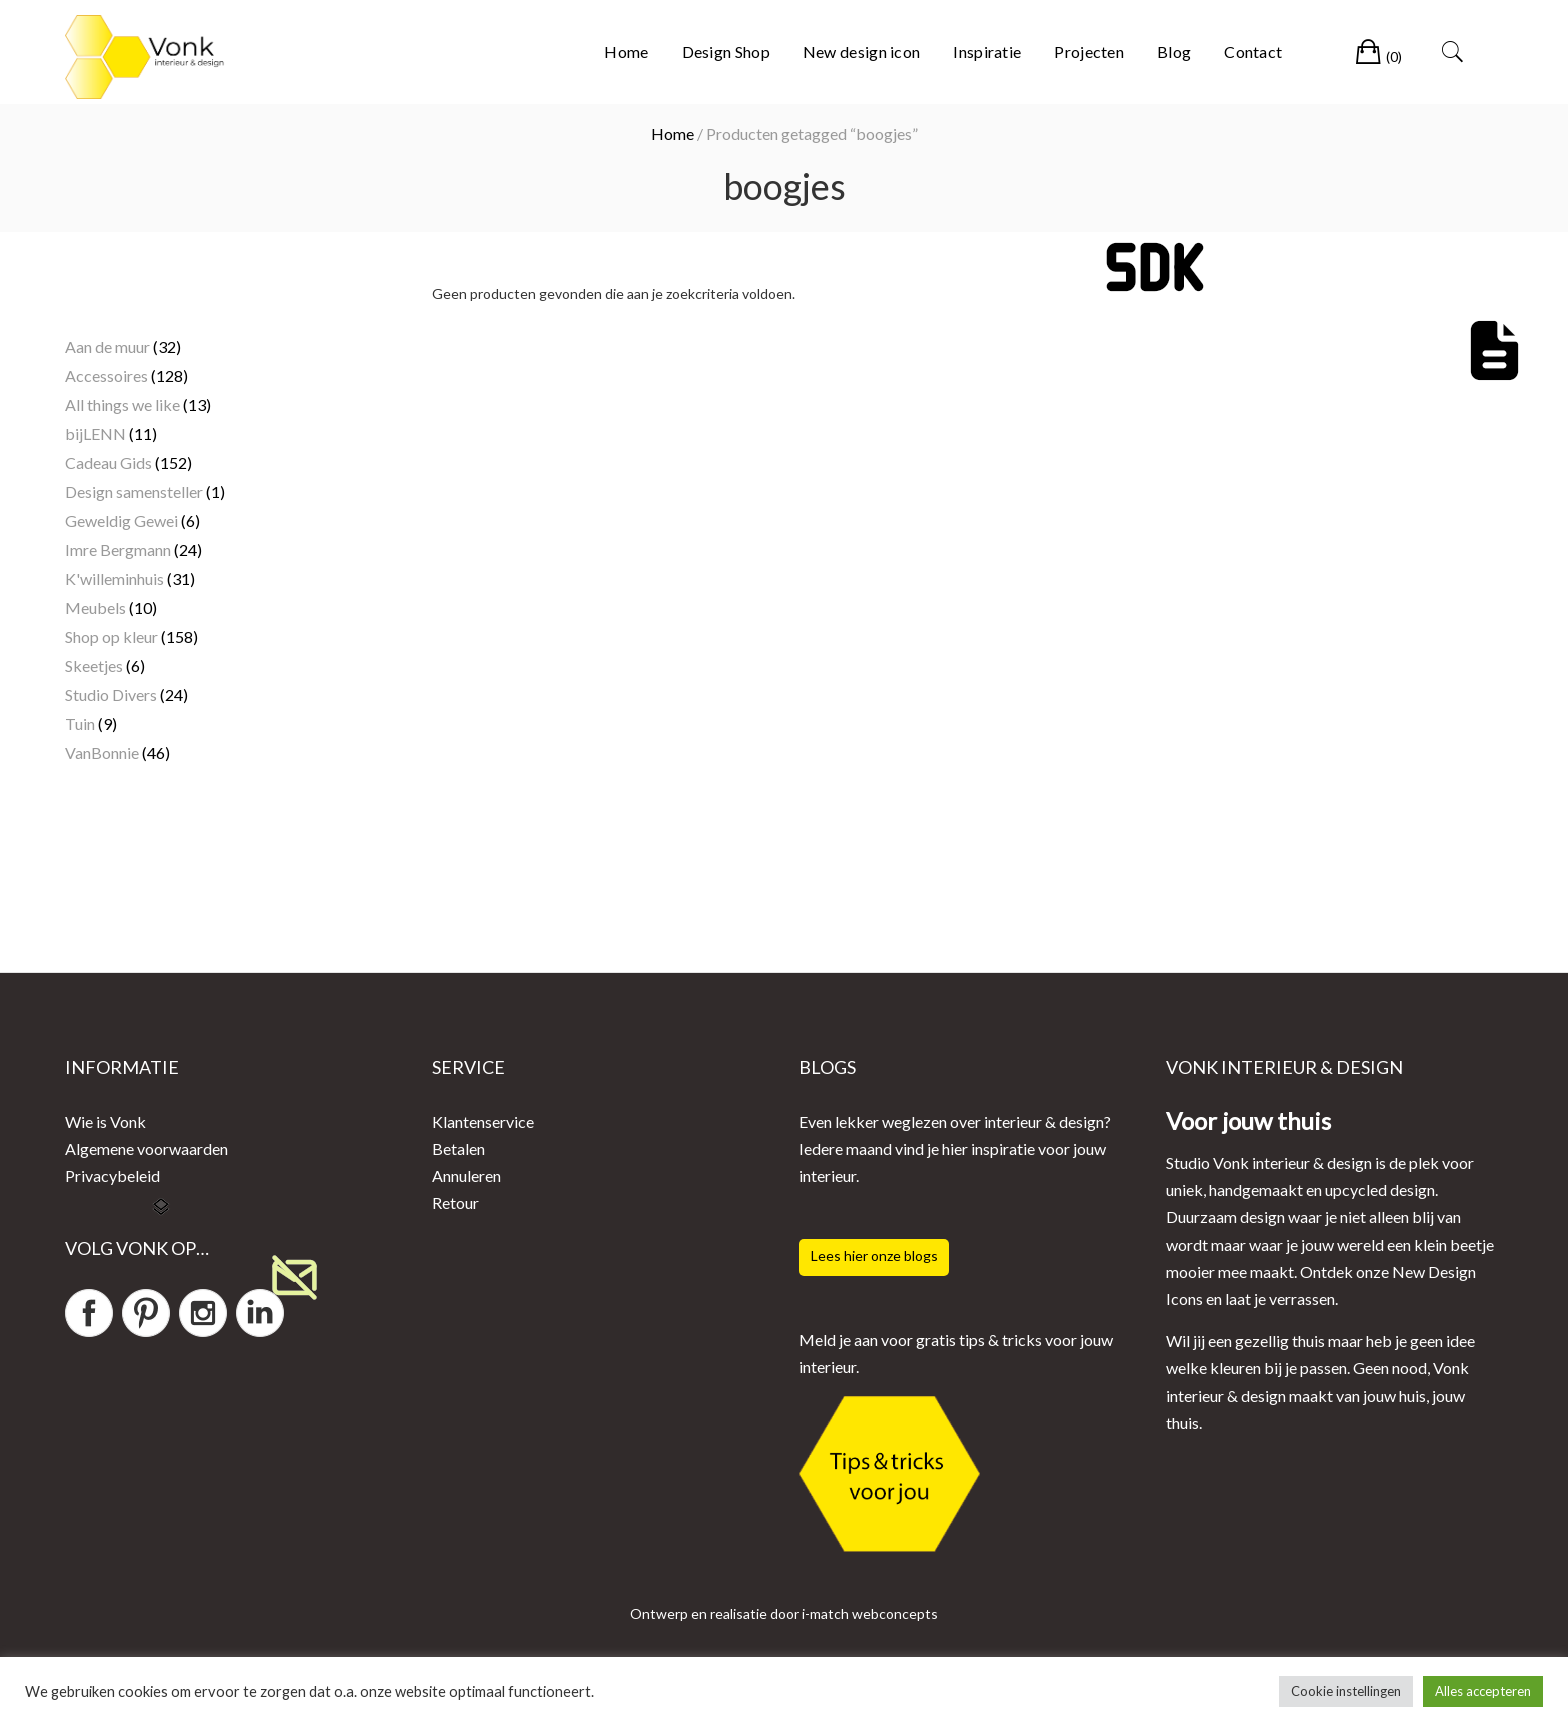 This screenshot has height=1726, width=1568. Describe the element at coordinates (161, 1207) in the screenshot. I see `toggle map layers or overlays` at that location.